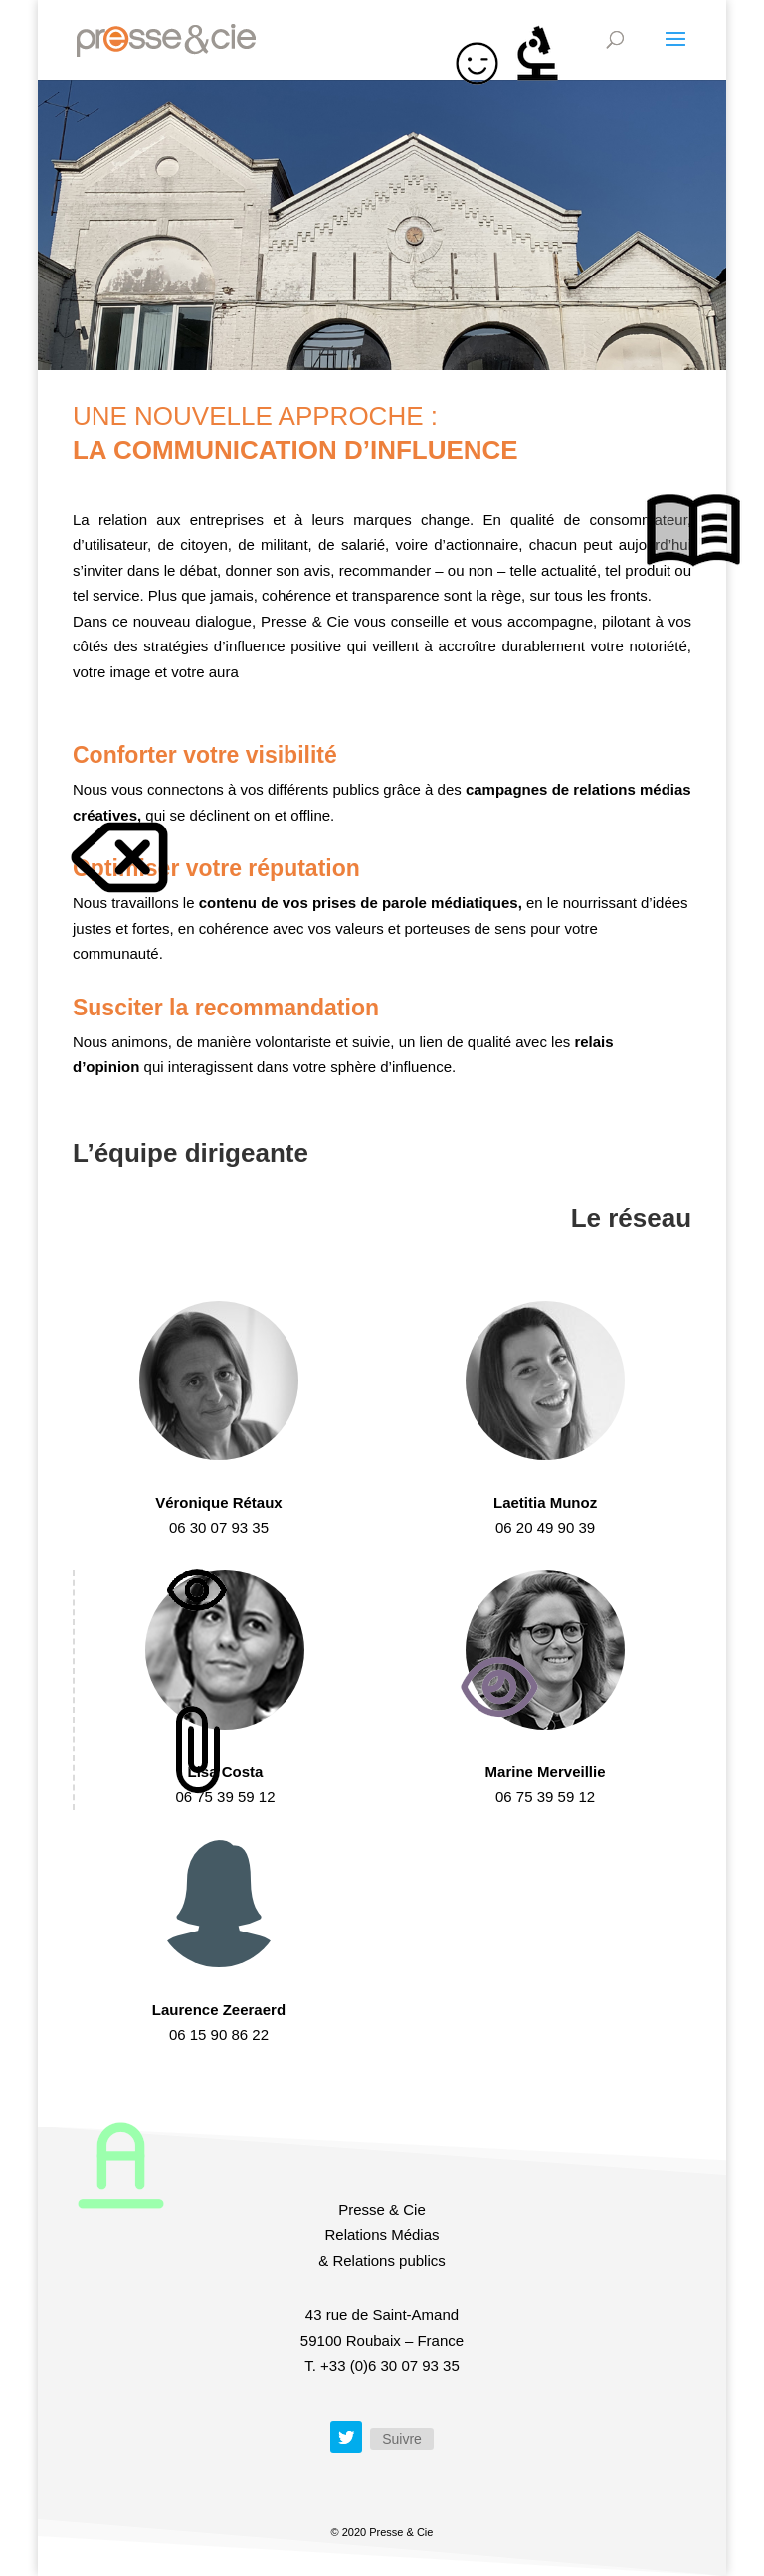 The image size is (764, 2576). Describe the element at coordinates (197, 1590) in the screenshot. I see `toggle password visibility` at that location.